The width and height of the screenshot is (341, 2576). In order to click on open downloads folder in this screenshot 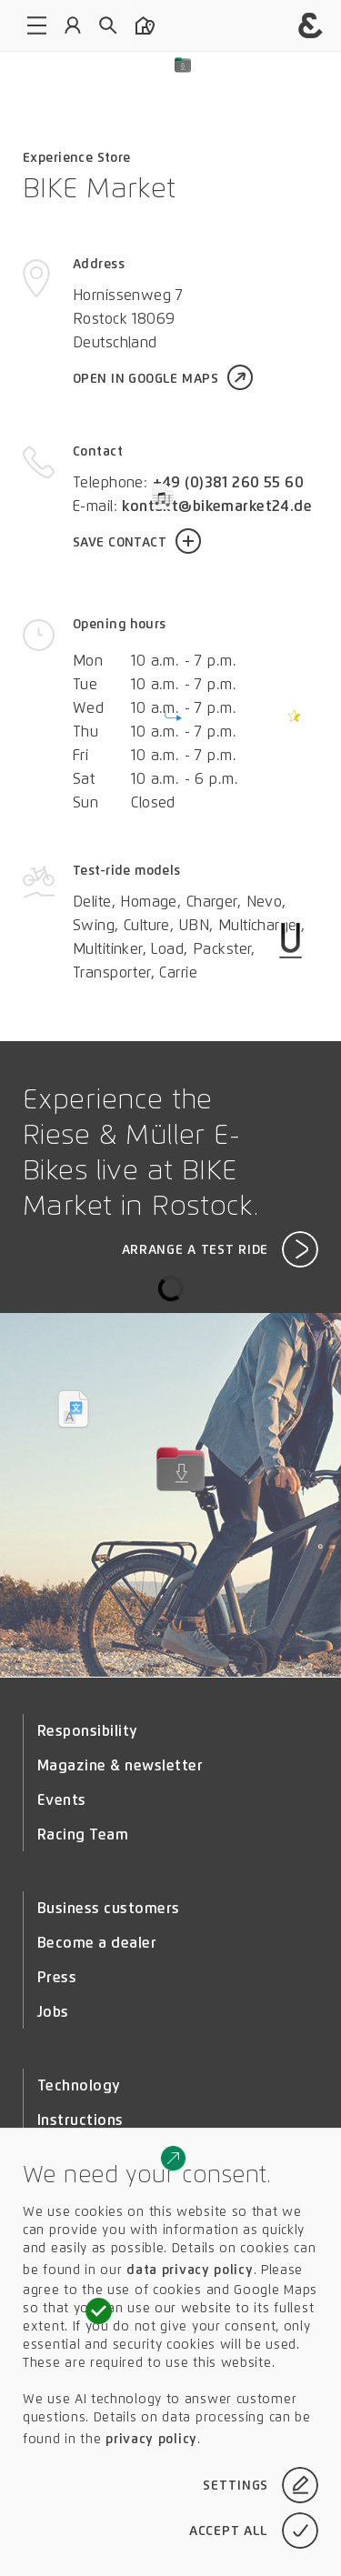, I will do `click(183, 65)`.